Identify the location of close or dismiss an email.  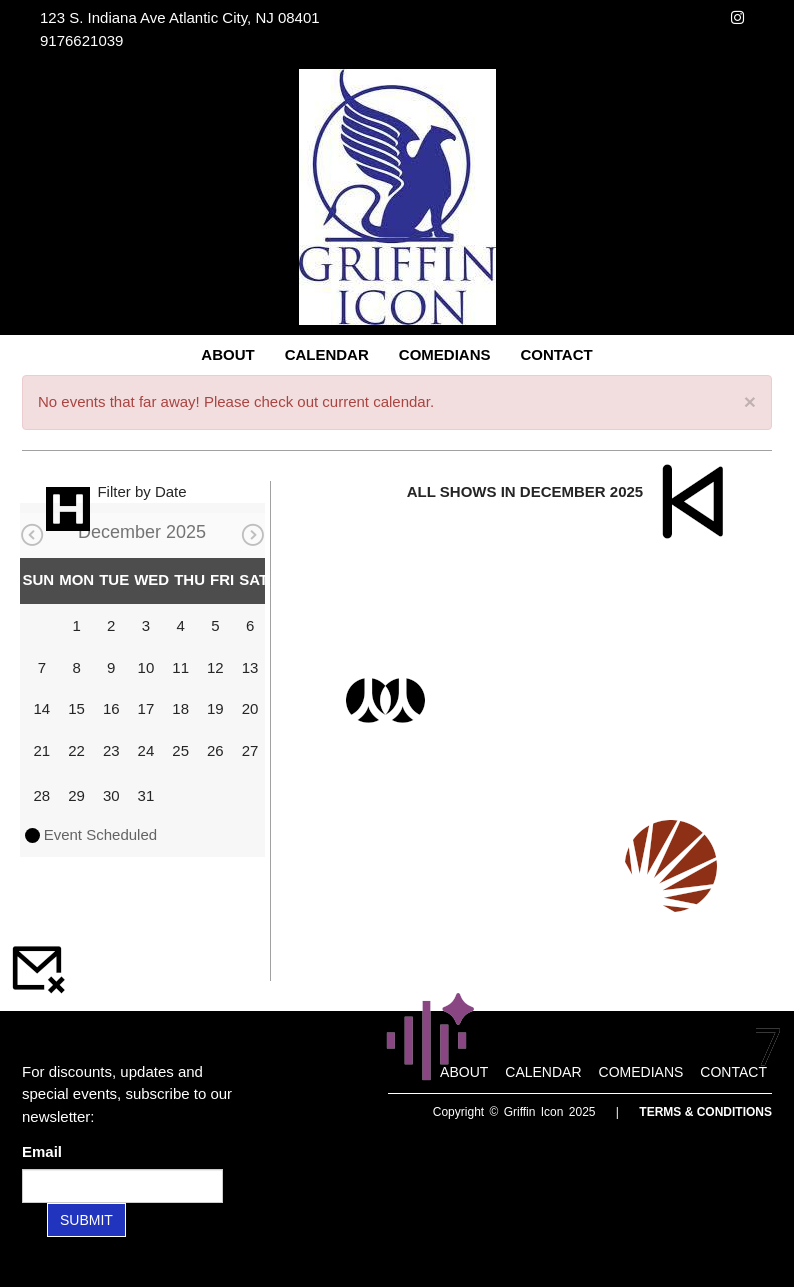
(37, 968).